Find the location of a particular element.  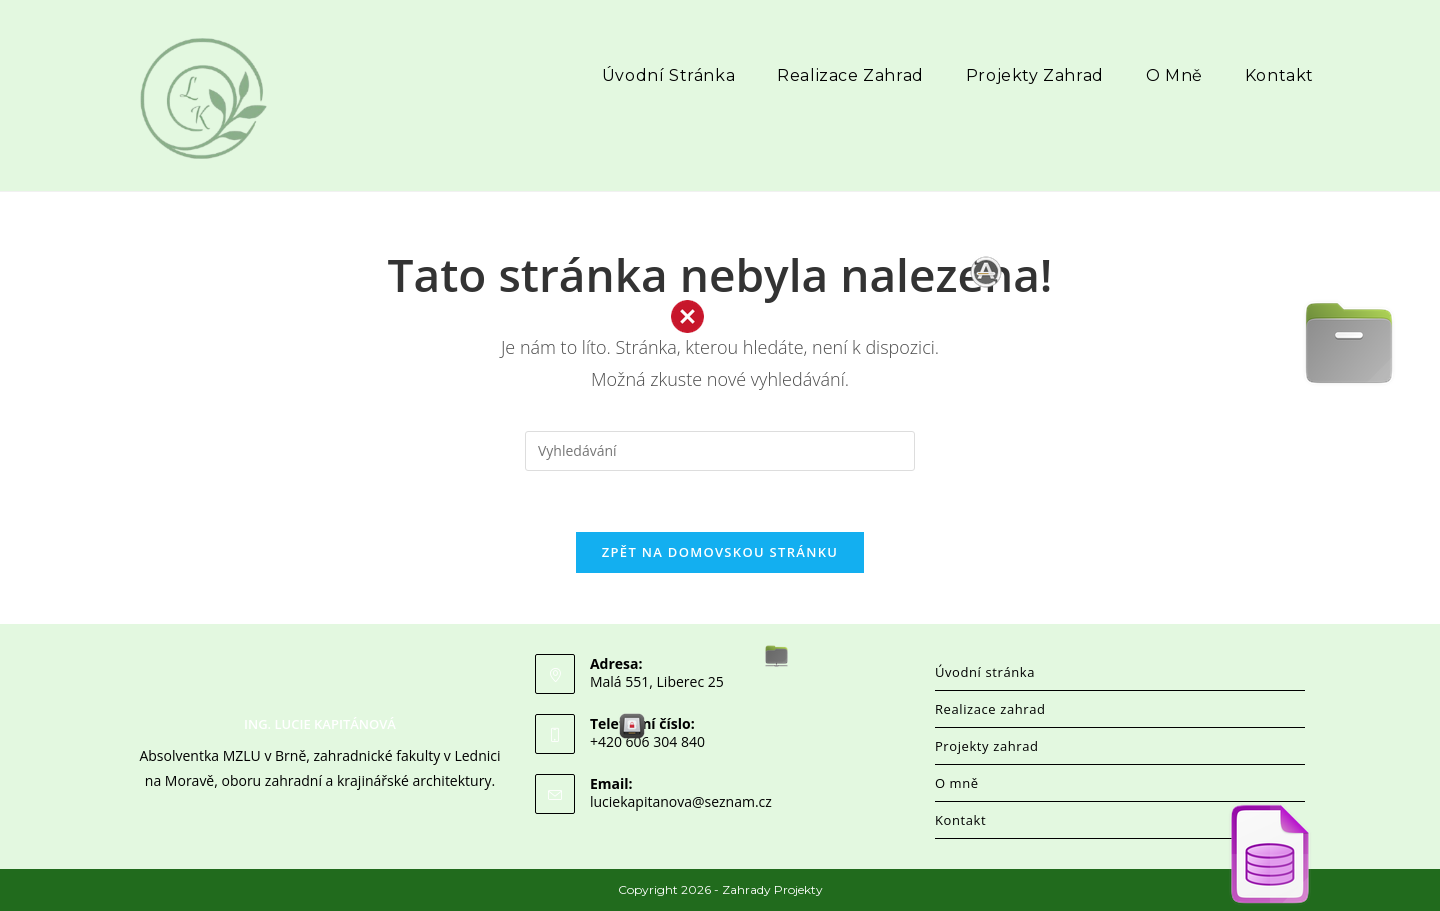

cancel or stop the current action is located at coordinates (687, 316).